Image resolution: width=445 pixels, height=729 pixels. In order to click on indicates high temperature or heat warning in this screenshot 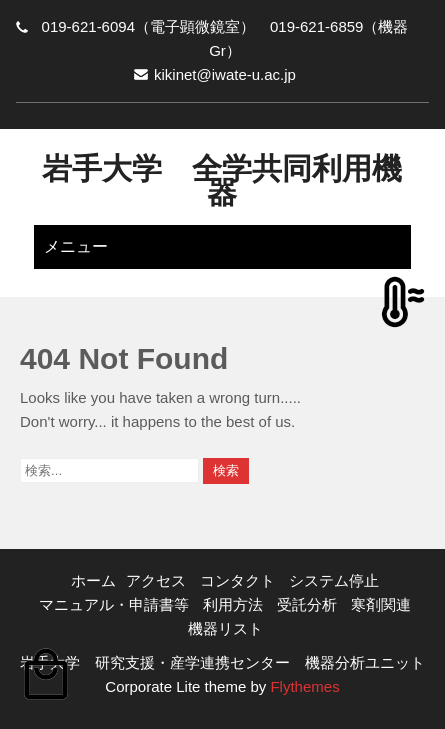, I will do `click(399, 302)`.